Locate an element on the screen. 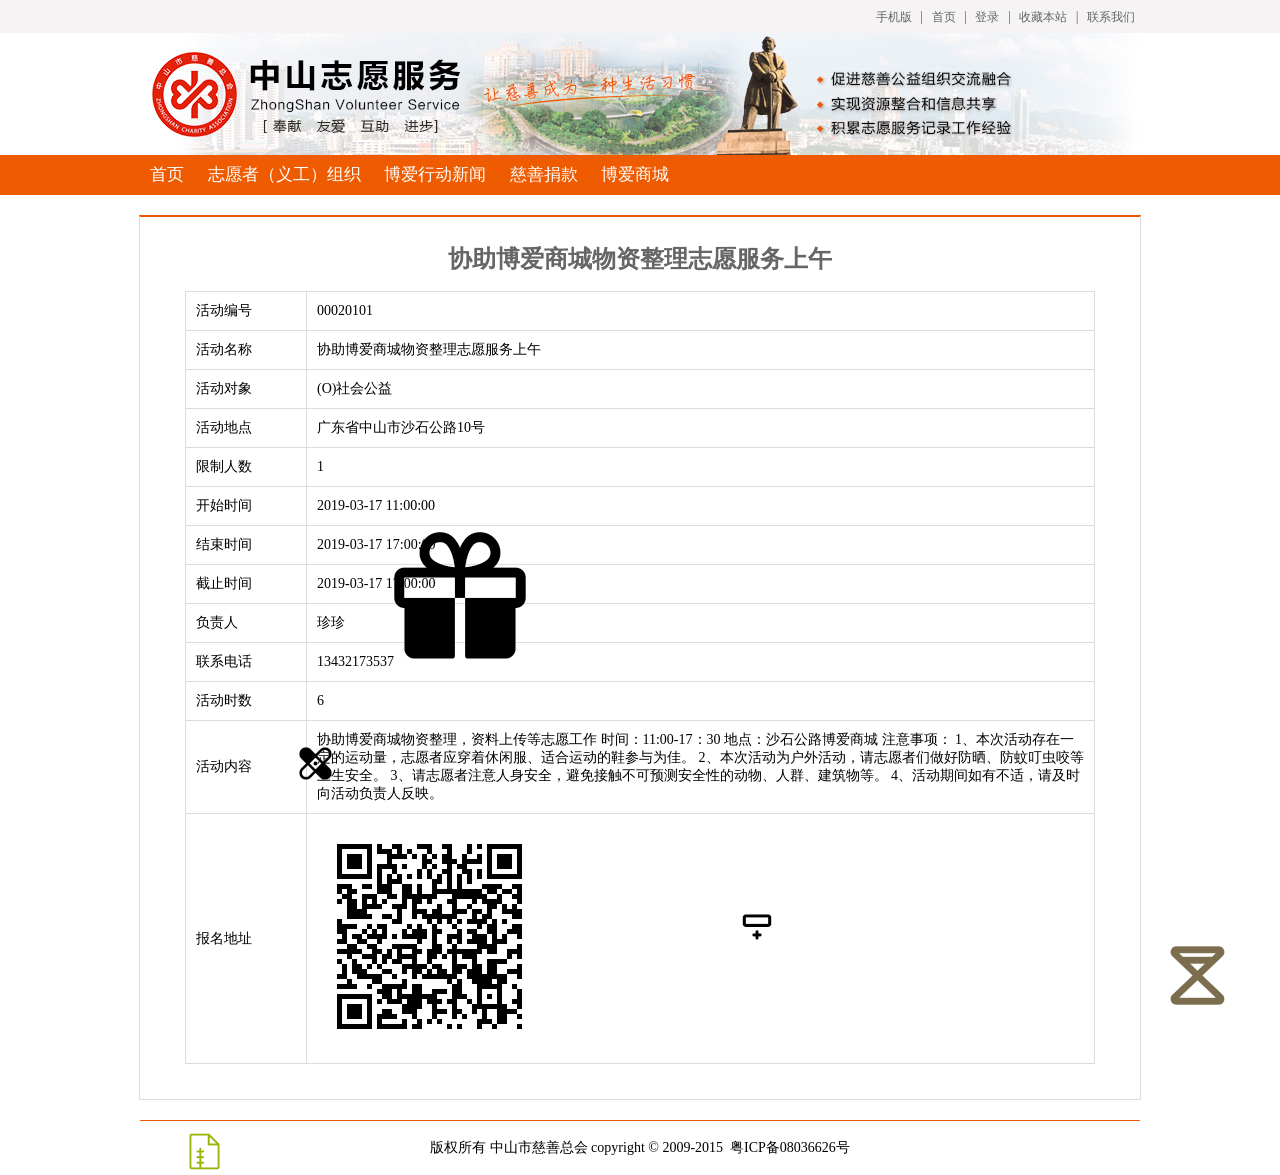 This screenshot has height=1175, width=1280. indicates high time remaining or early stage of a process is located at coordinates (1197, 975).